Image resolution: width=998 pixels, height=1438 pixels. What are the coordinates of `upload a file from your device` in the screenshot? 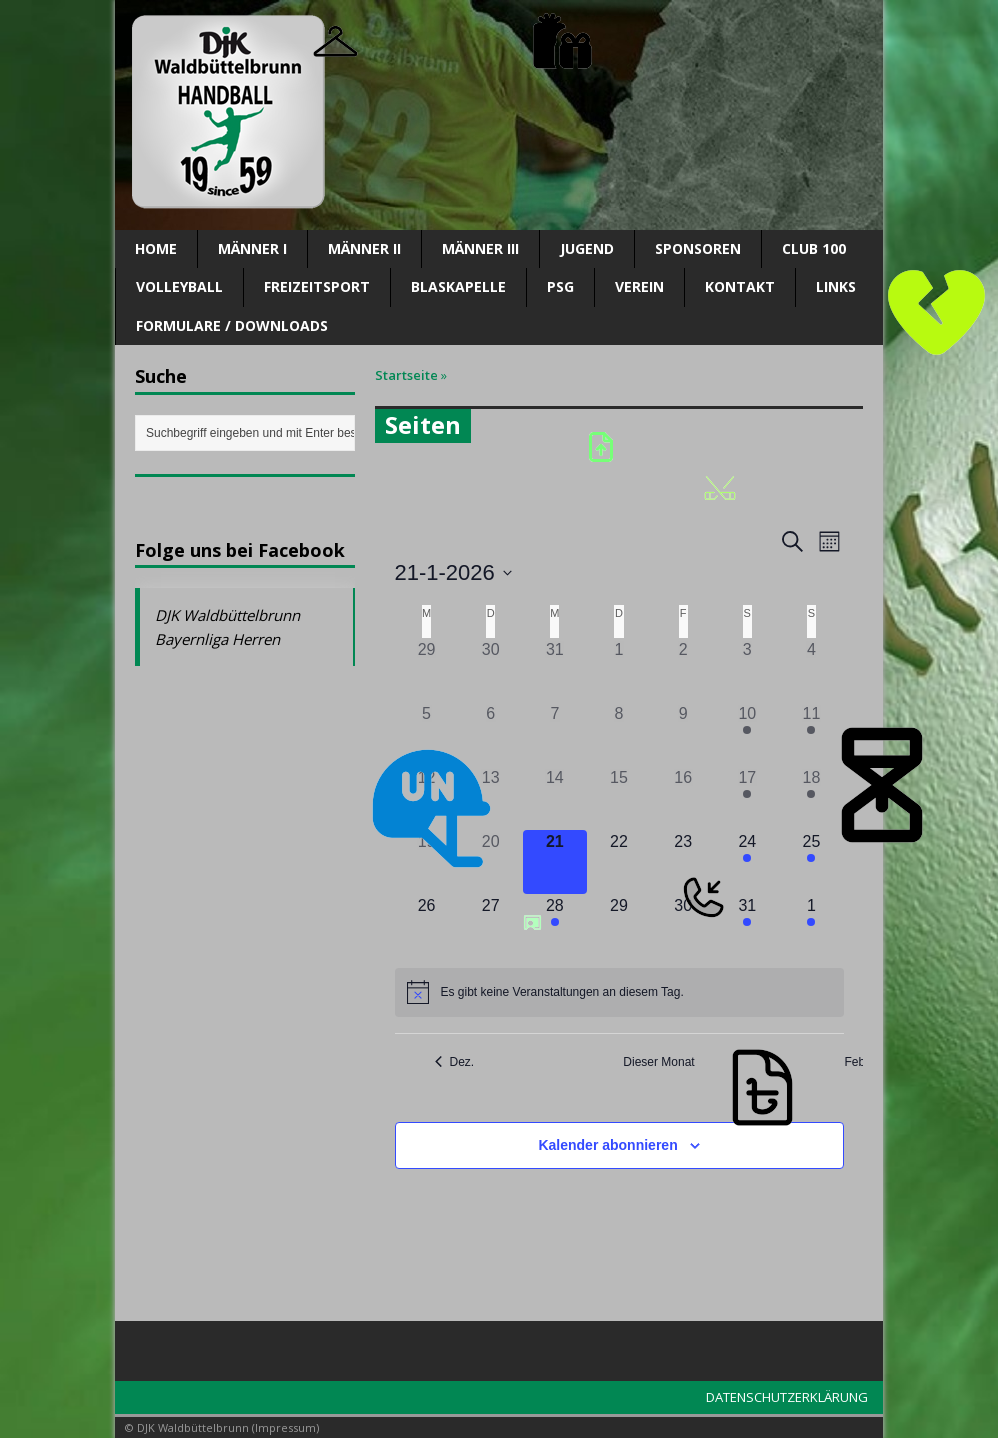 It's located at (601, 447).